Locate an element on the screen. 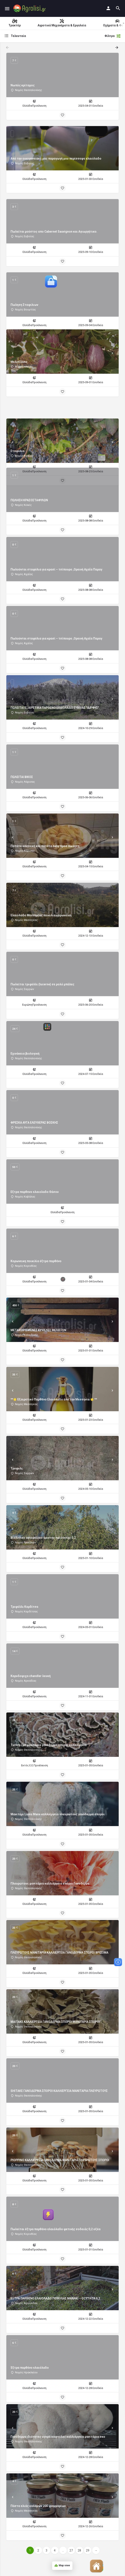 This screenshot has width=125, height=2576. view system information and details is located at coordinates (118, 1962).